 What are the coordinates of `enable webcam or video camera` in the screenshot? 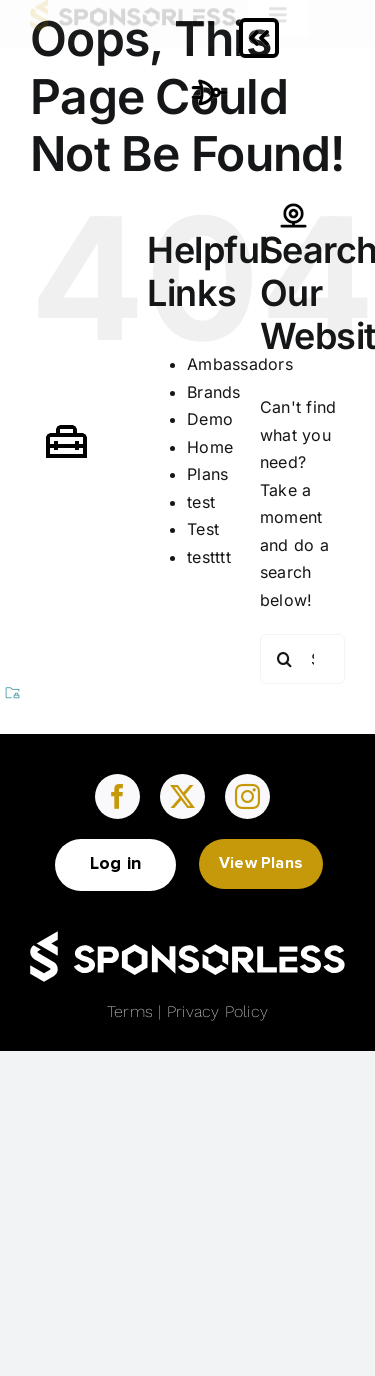 It's located at (293, 216).